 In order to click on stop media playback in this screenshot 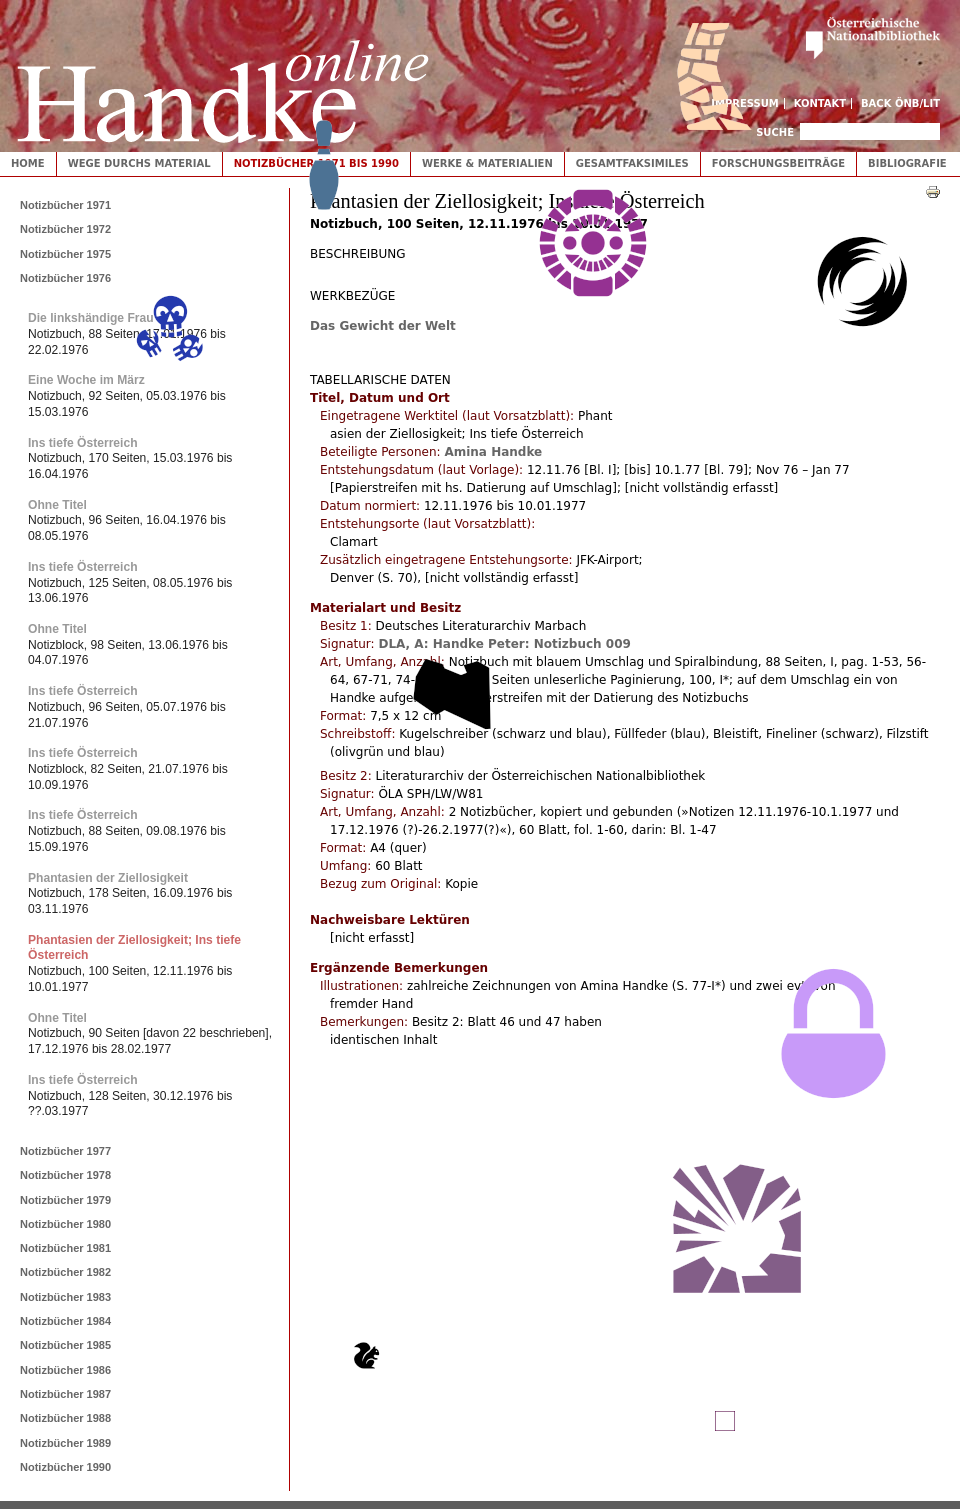, I will do `click(725, 1421)`.